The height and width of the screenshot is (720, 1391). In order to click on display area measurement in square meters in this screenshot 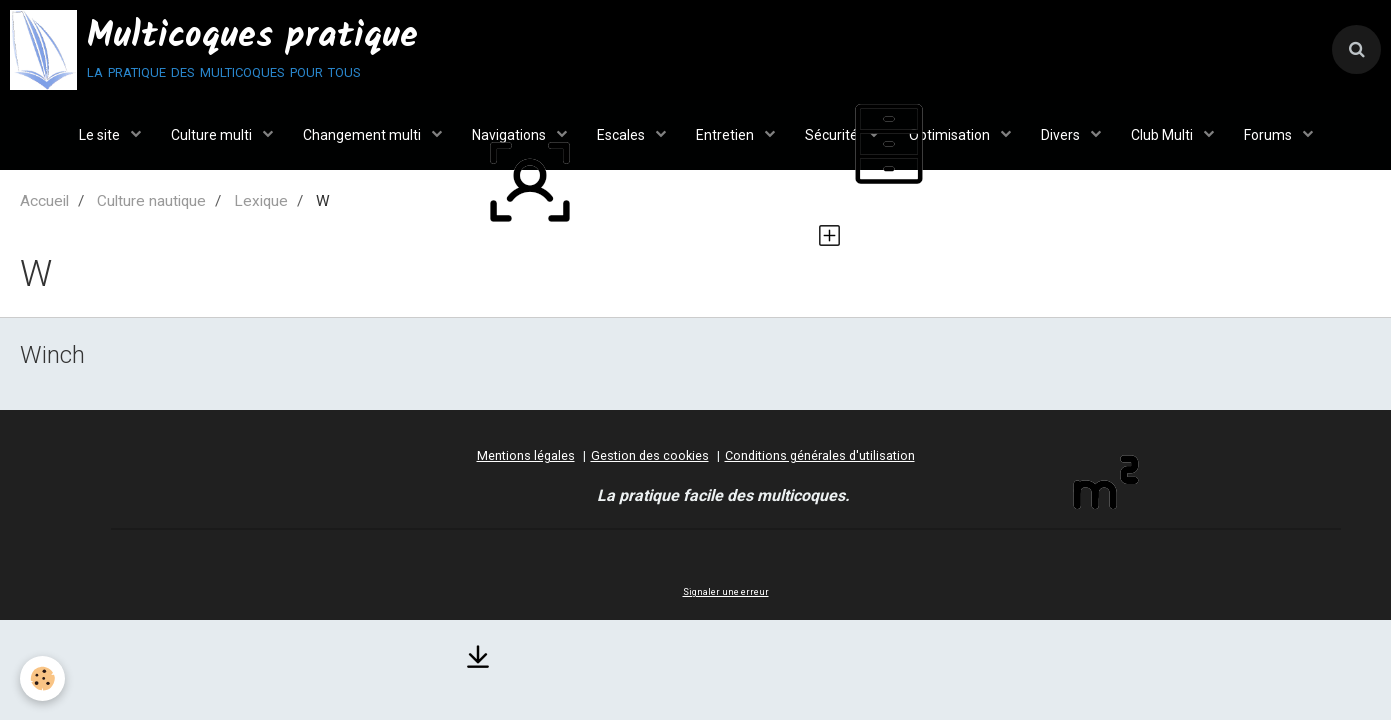, I will do `click(1106, 484)`.